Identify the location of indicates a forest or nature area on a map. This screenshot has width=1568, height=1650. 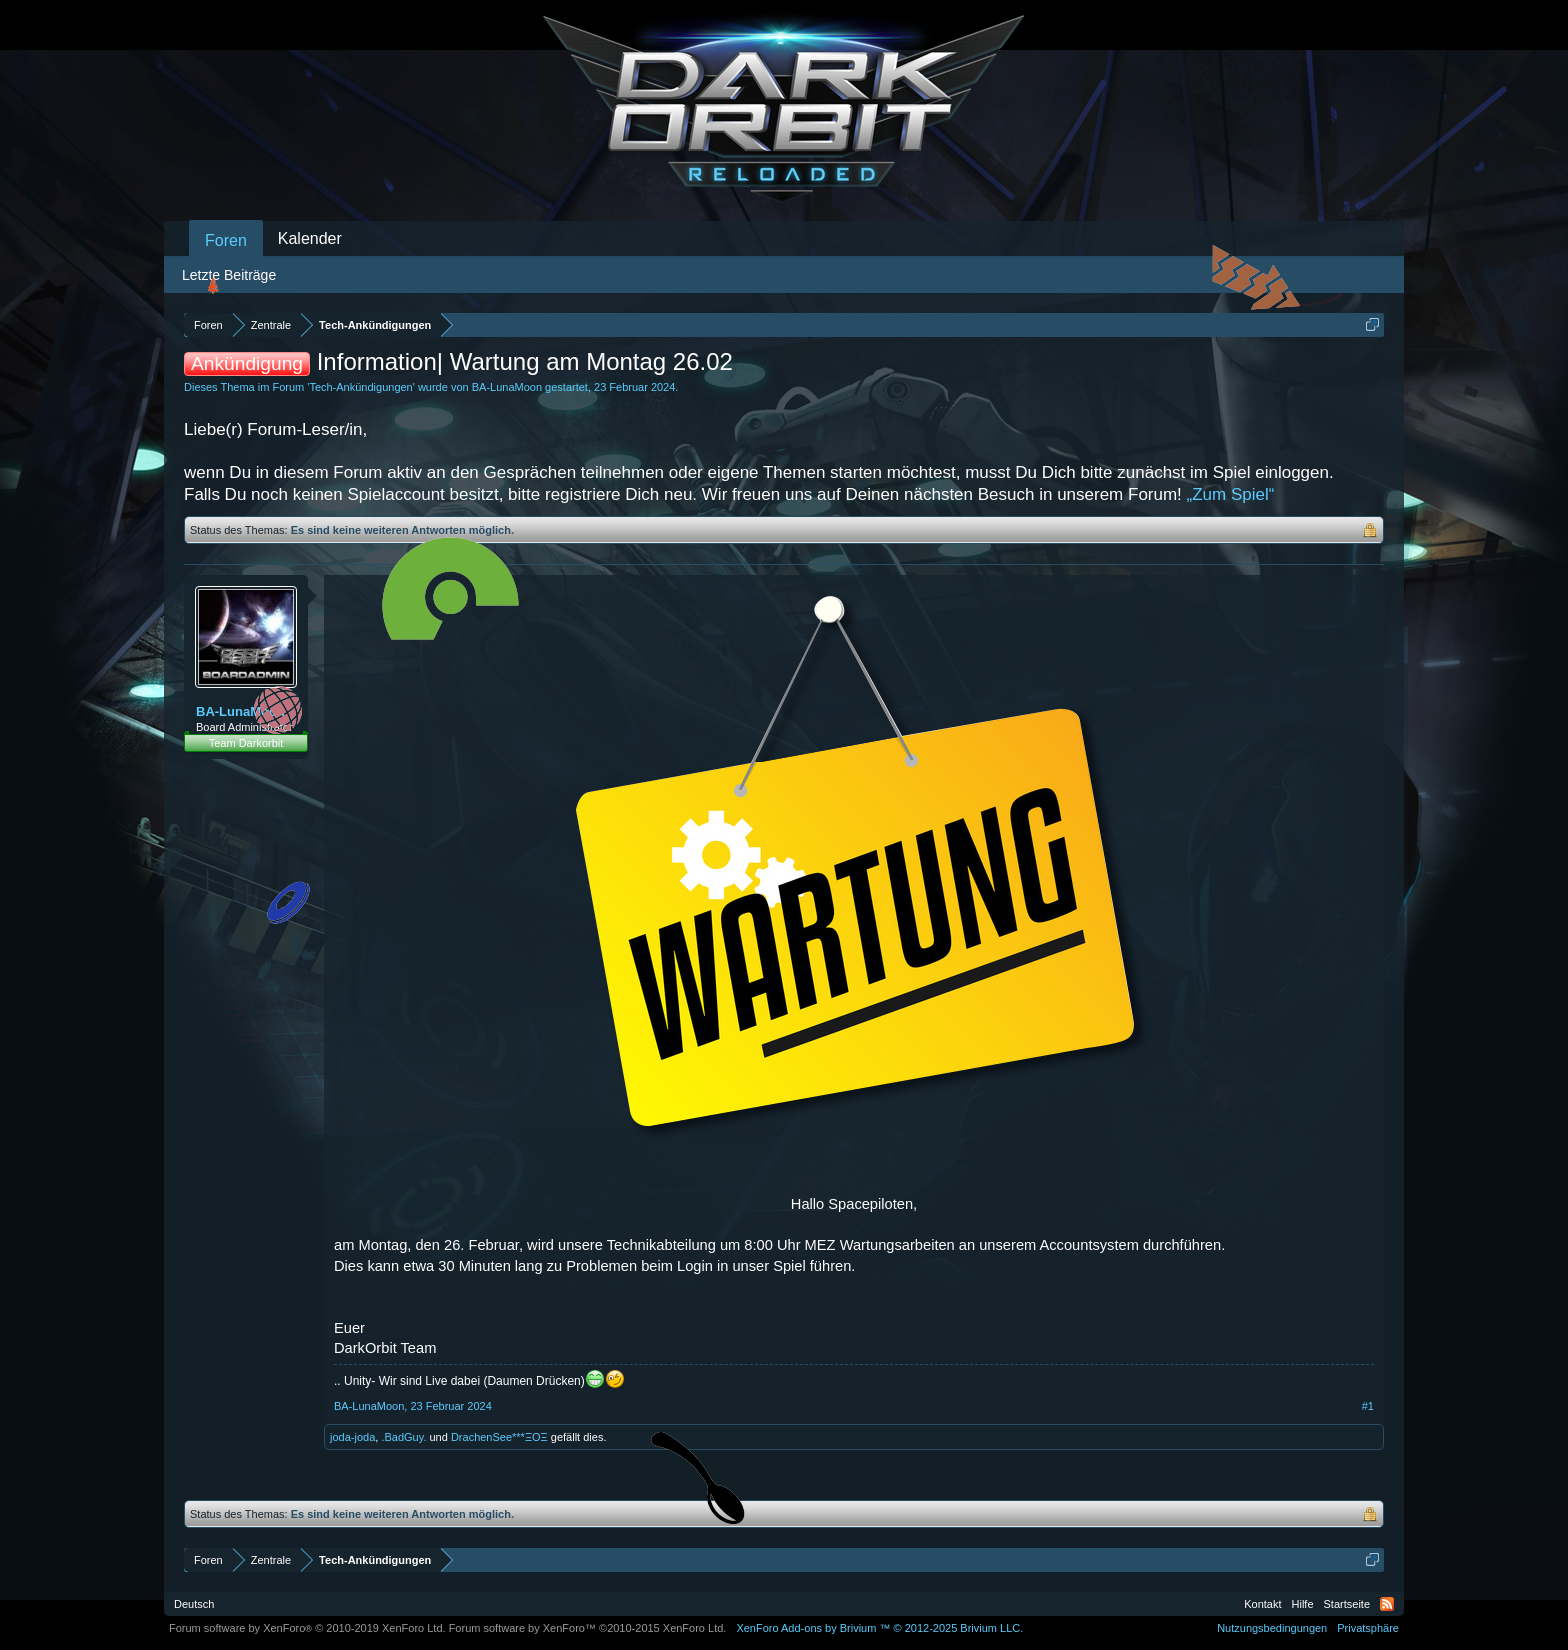
(213, 285).